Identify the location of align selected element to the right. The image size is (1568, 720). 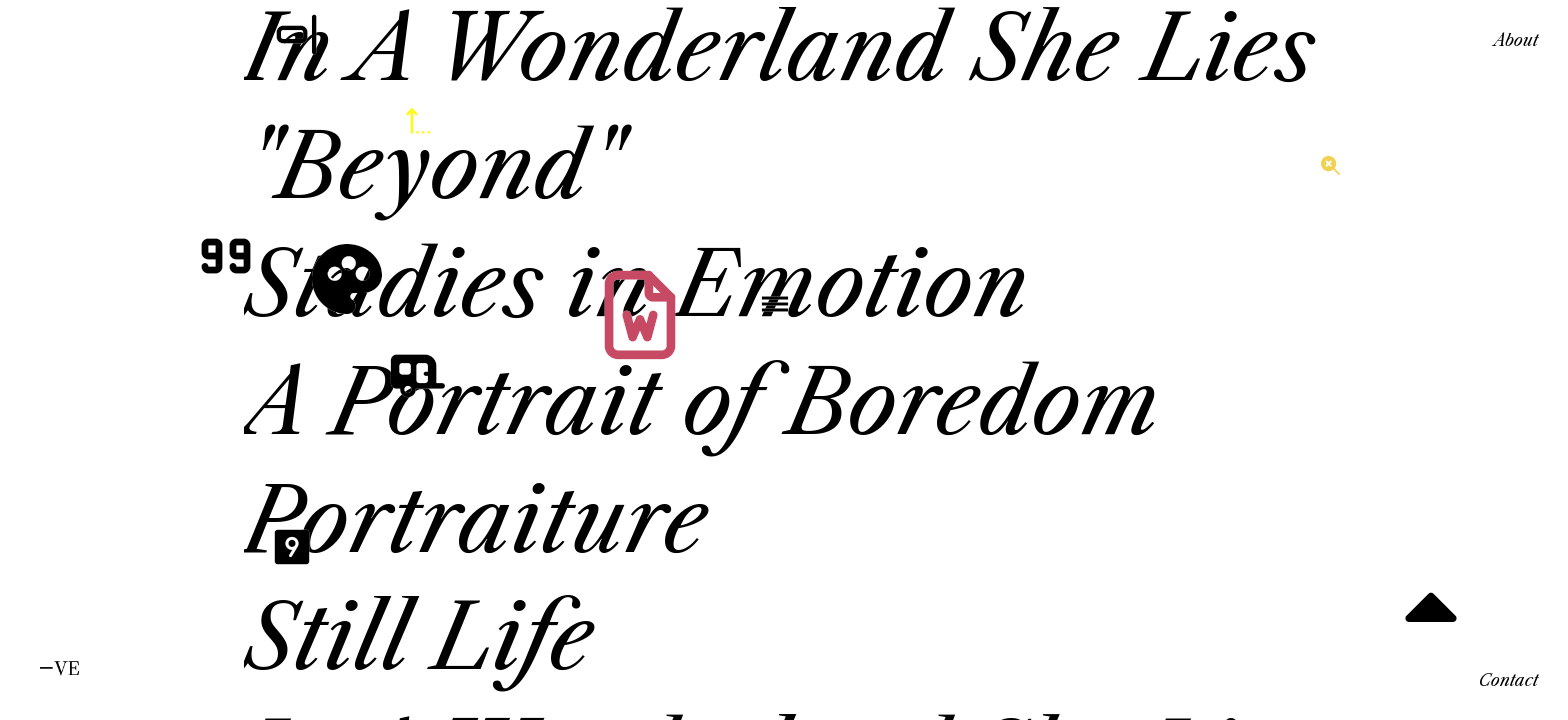
(296, 34).